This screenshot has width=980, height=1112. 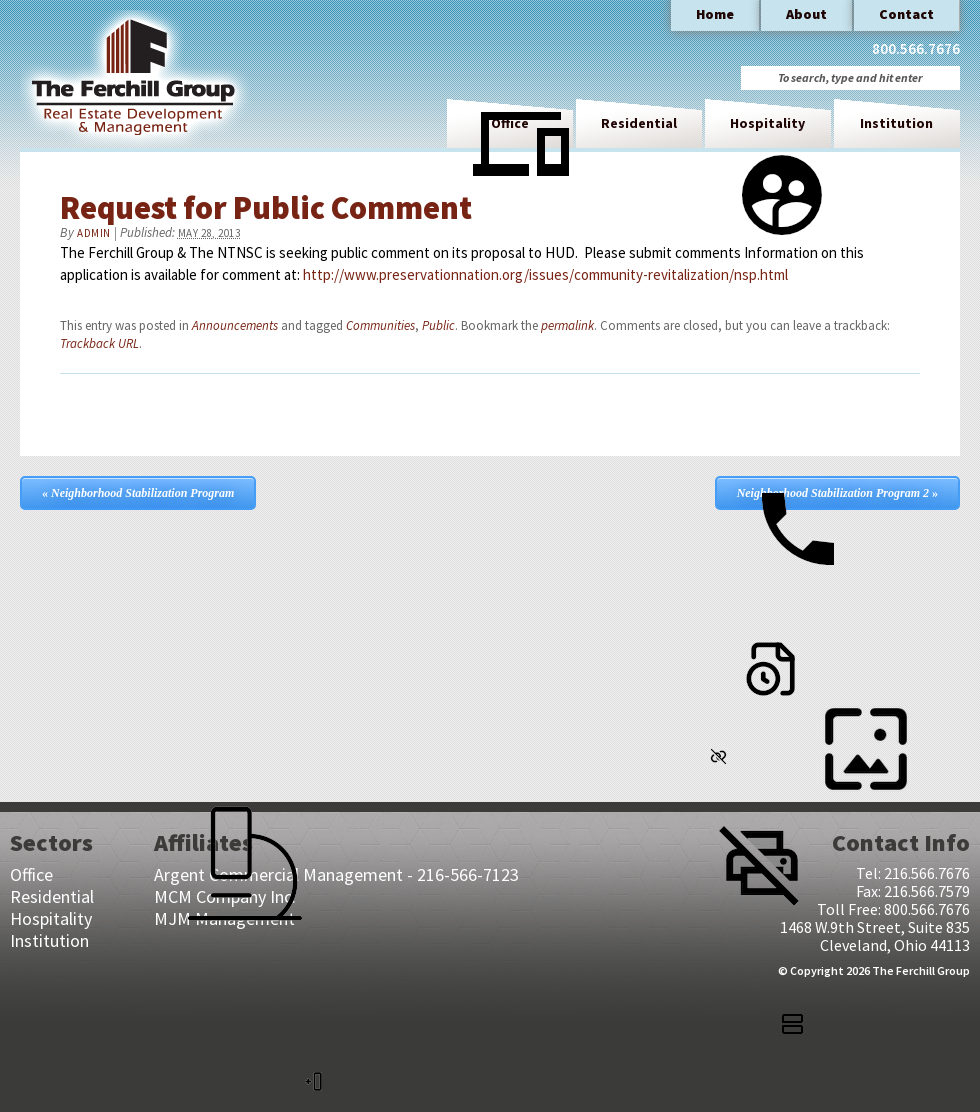 I want to click on printing is disabled or unavailable, so click(x=762, y=863).